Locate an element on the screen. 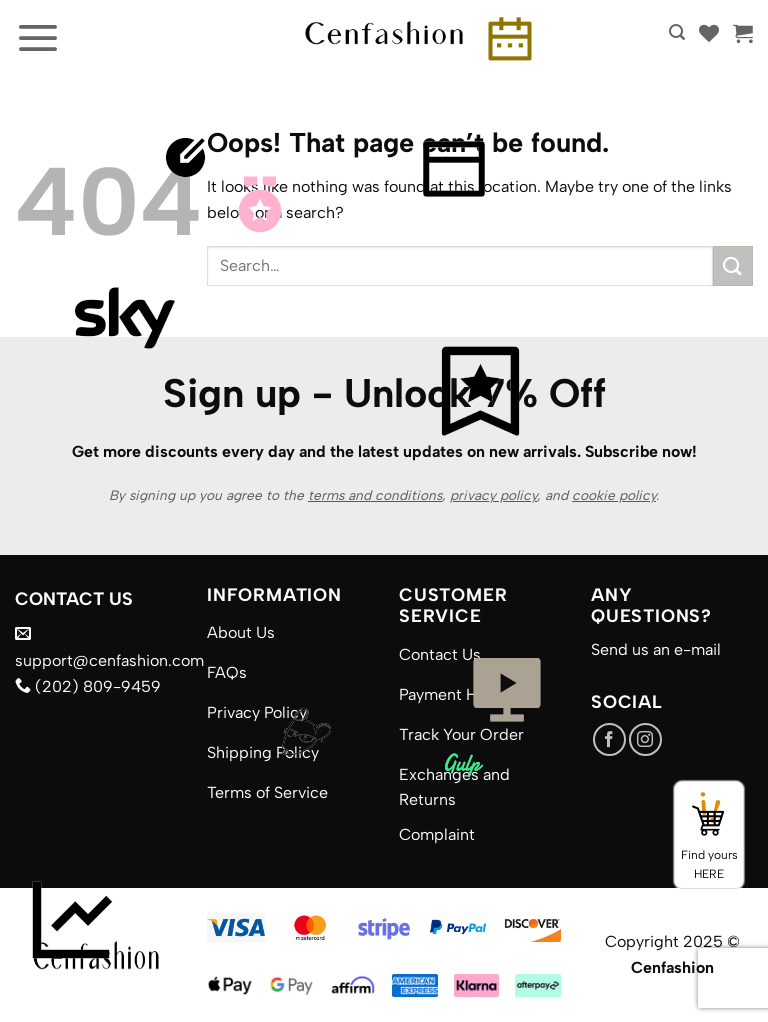 This screenshot has width=768, height=1022. view calendar or schedule is located at coordinates (510, 41).